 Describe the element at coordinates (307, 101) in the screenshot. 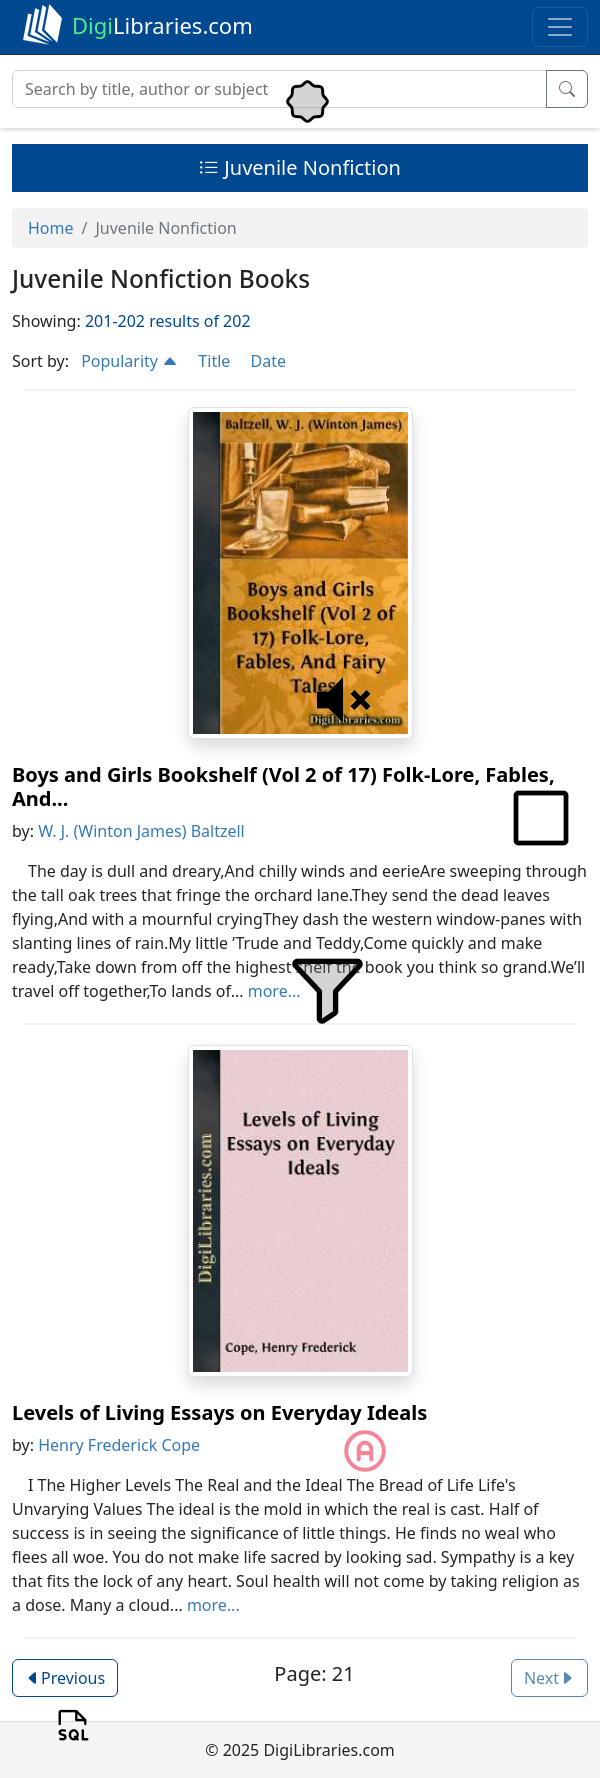

I see `indicates a verified or certified status` at that location.